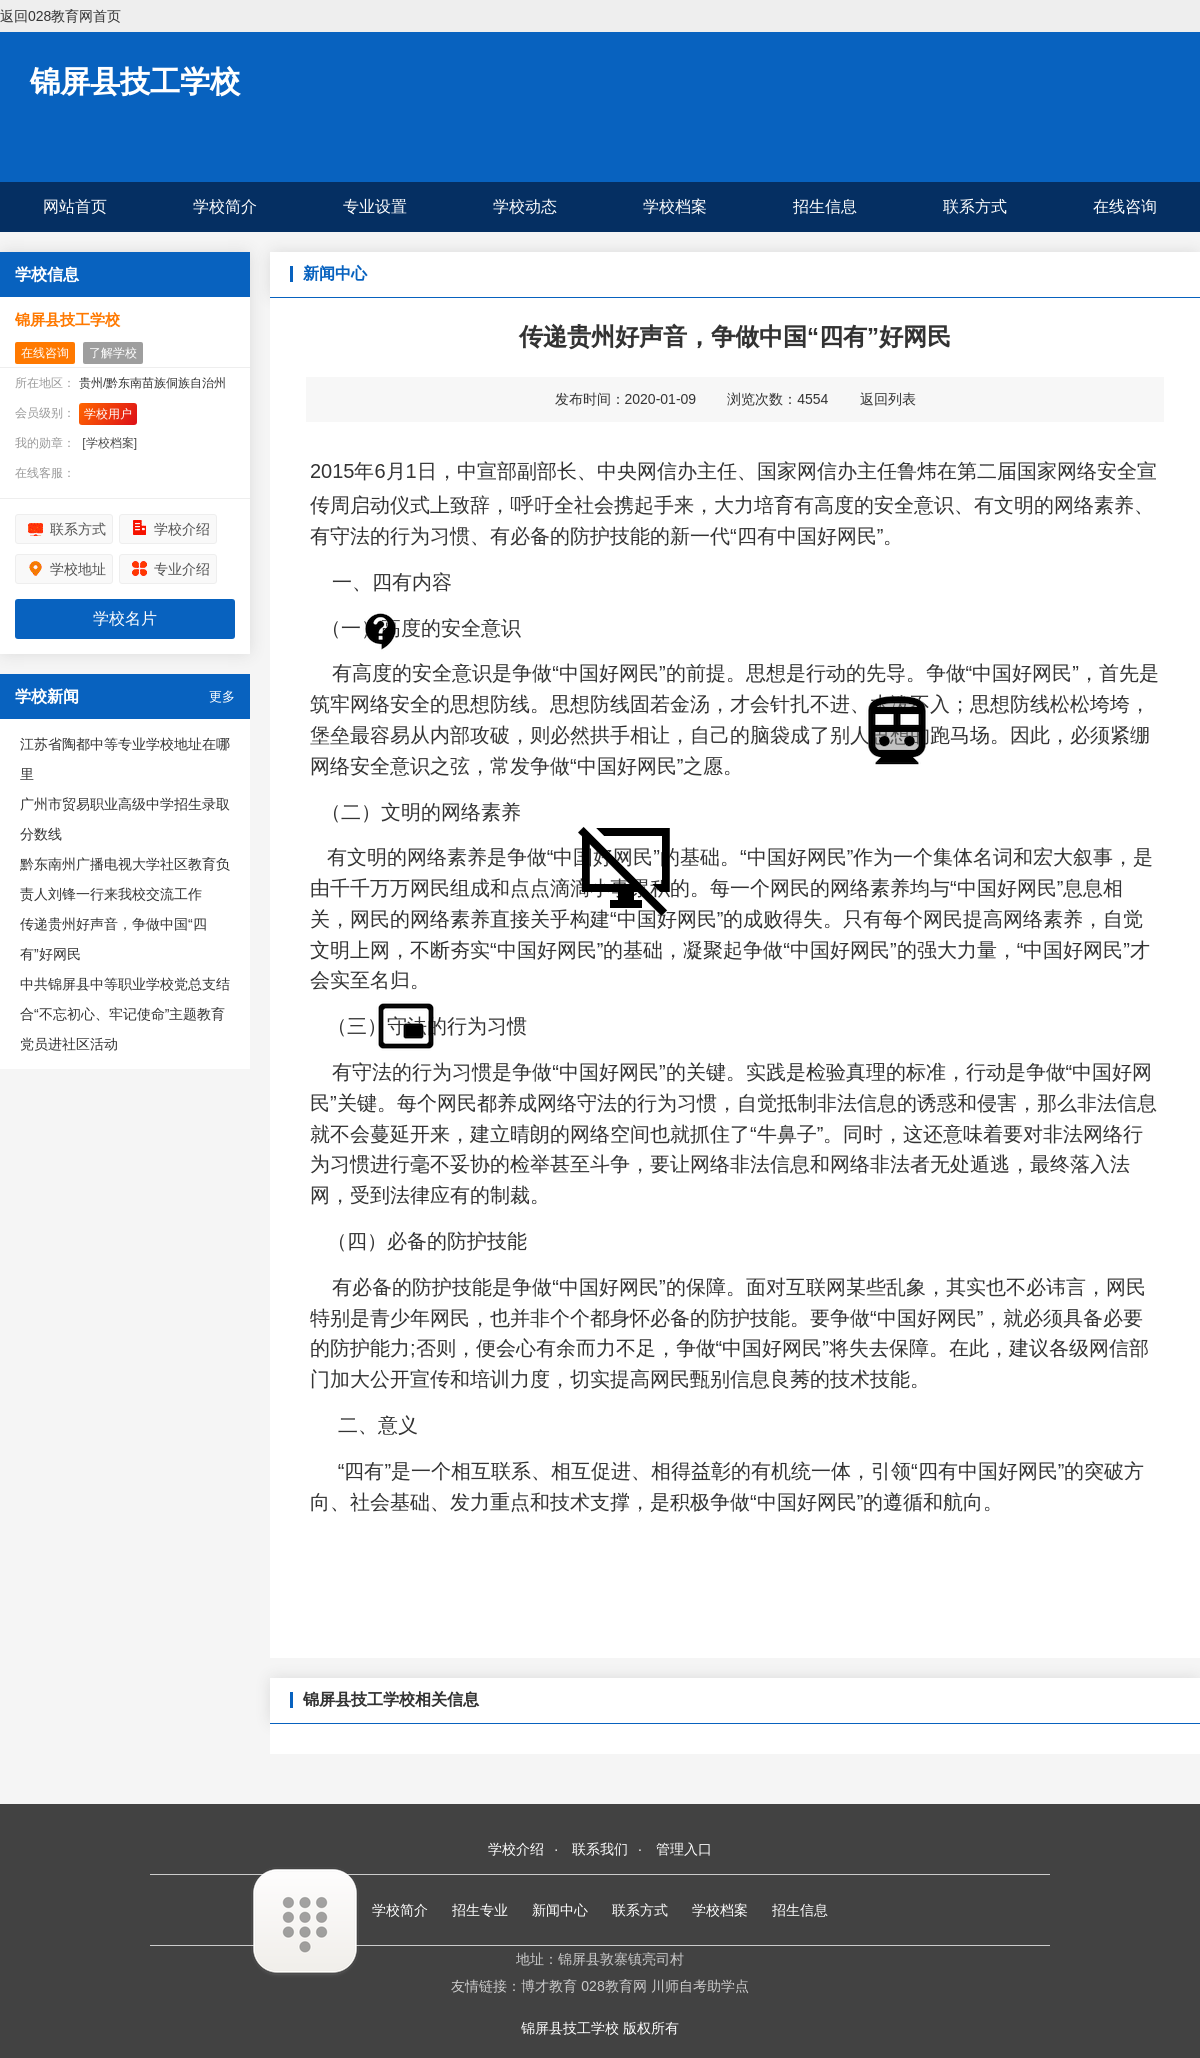 Image resolution: width=1200 pixels, height=2058 pixels. What do you see at coordinates (406, 1026) in the screenshot?
I see `enable picture-in-picture mode` at bounding box center [406, 1026].